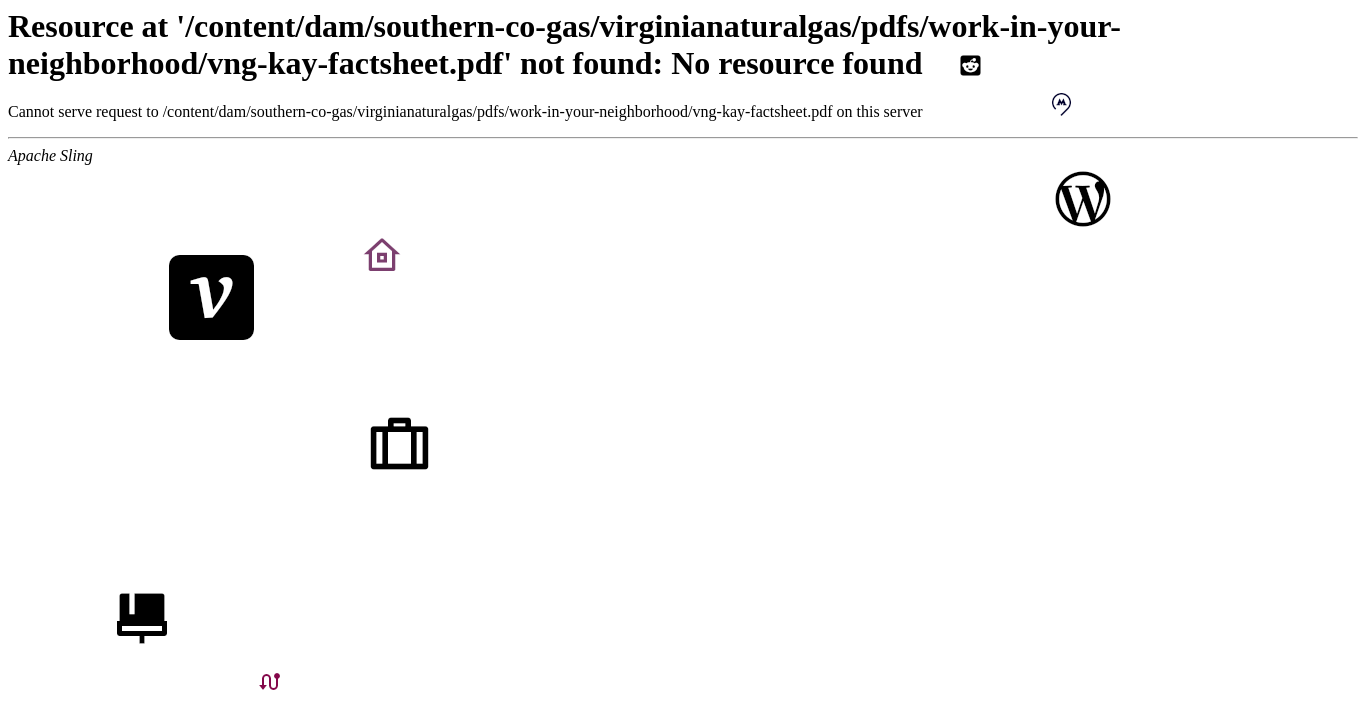 The width and height of the screenshot is (1366, 720). I want to click on open velog blogging platform, so click(211, 297).